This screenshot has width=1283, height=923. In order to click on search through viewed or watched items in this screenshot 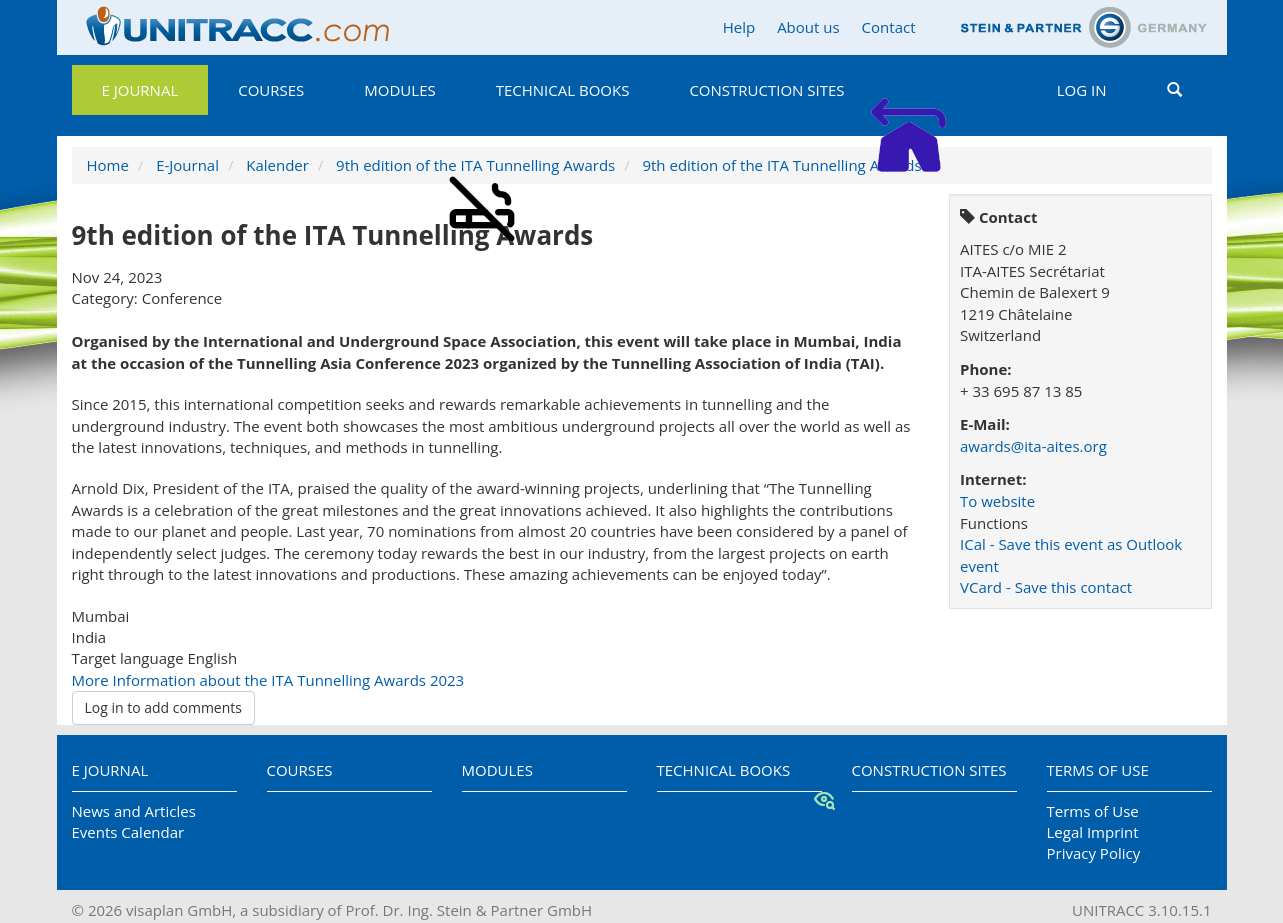, I will do `click(824, 799)`.